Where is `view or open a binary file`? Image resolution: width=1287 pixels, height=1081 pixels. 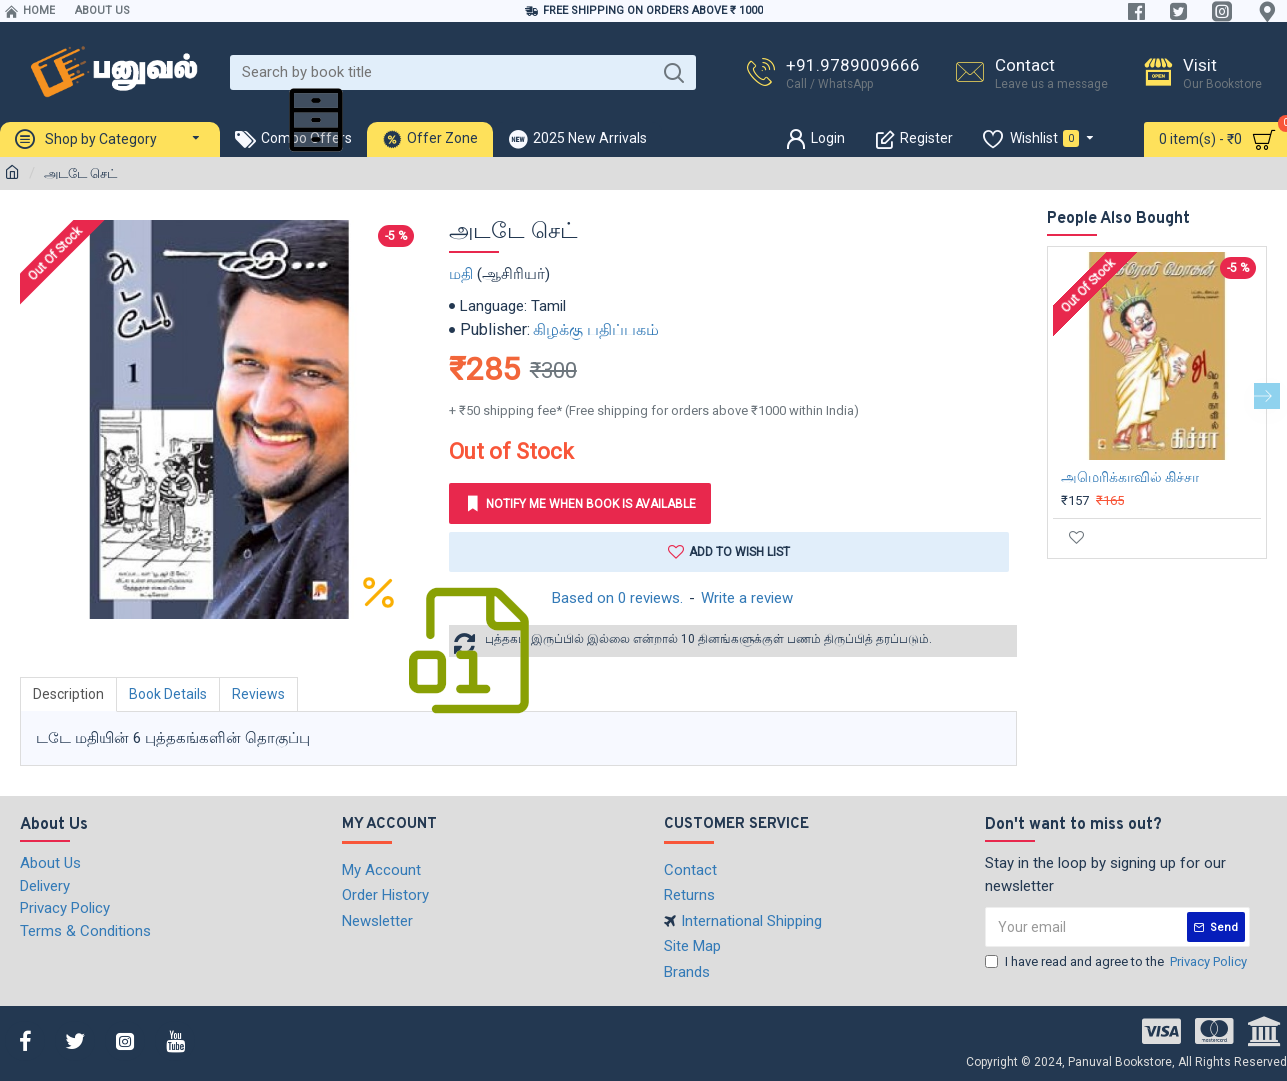
view or open a binary file is located at coordinates (477, 650).